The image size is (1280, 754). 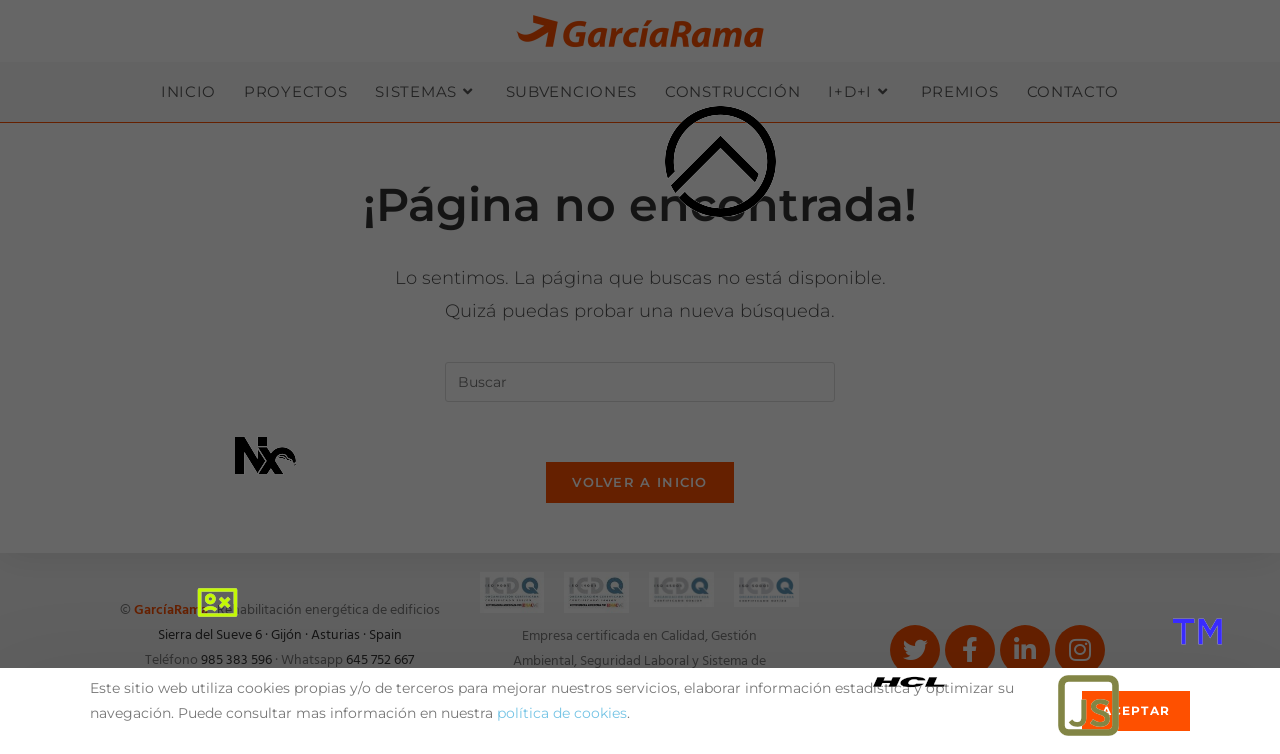 I want to click on nx build system logo, so click(x=265, y=455).